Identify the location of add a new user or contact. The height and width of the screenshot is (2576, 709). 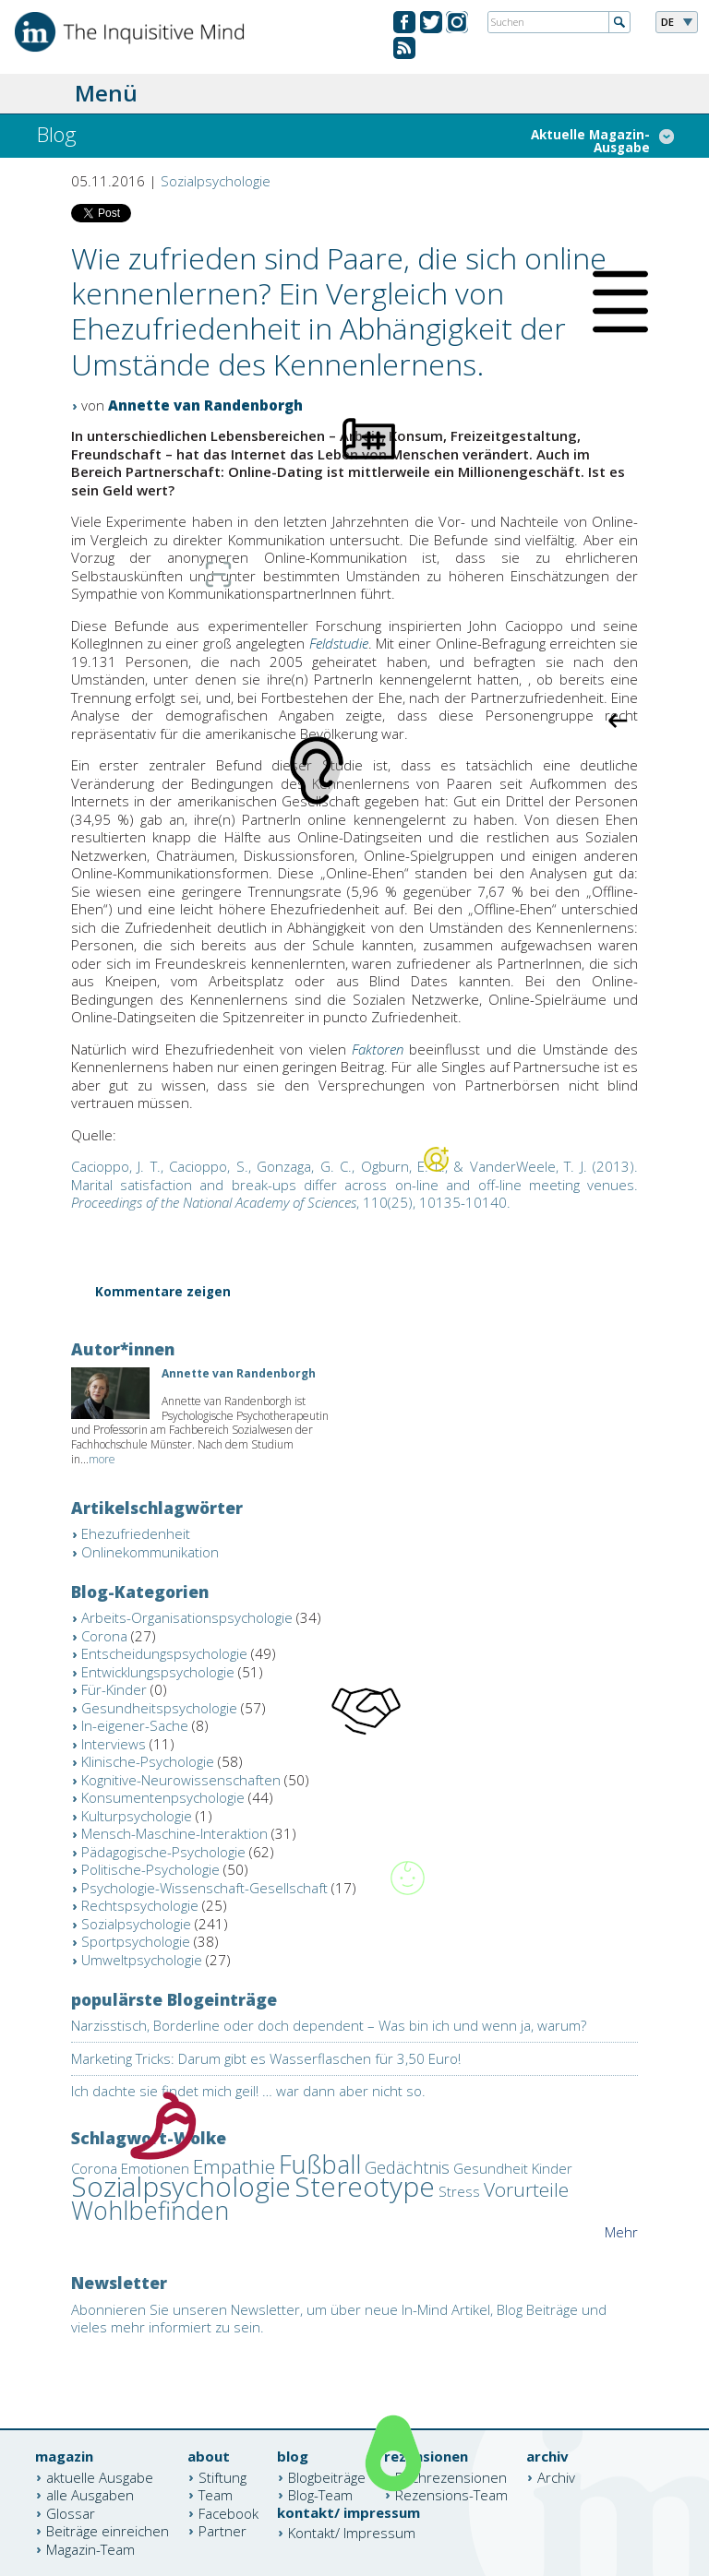
(436, 1159).